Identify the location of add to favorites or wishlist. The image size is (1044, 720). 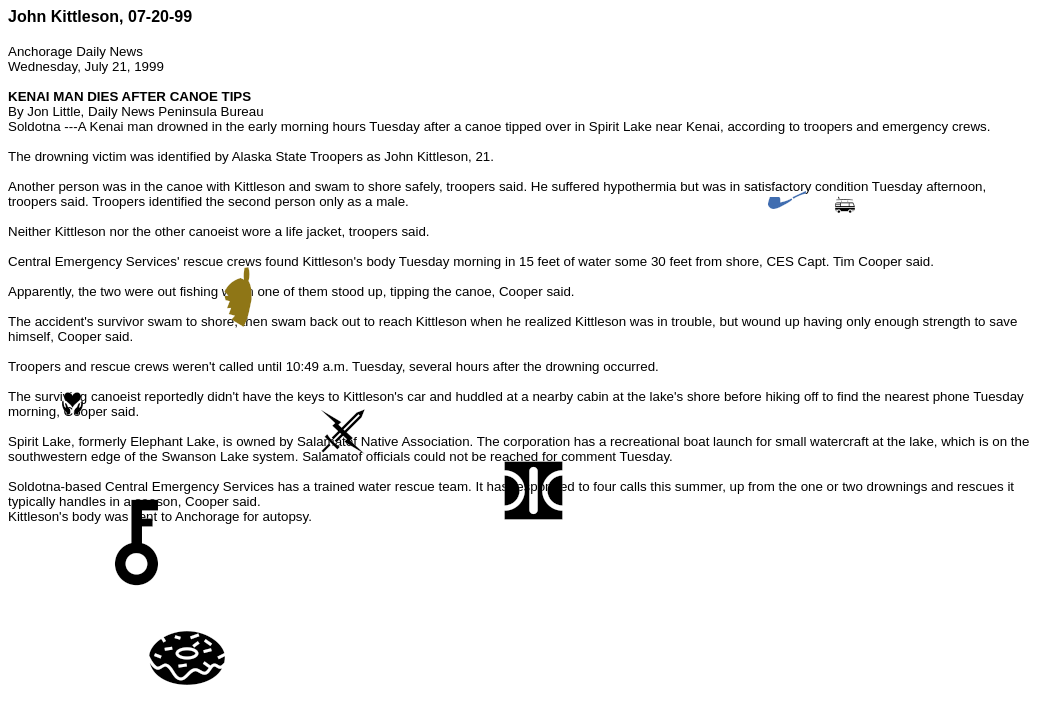
(72, 403).